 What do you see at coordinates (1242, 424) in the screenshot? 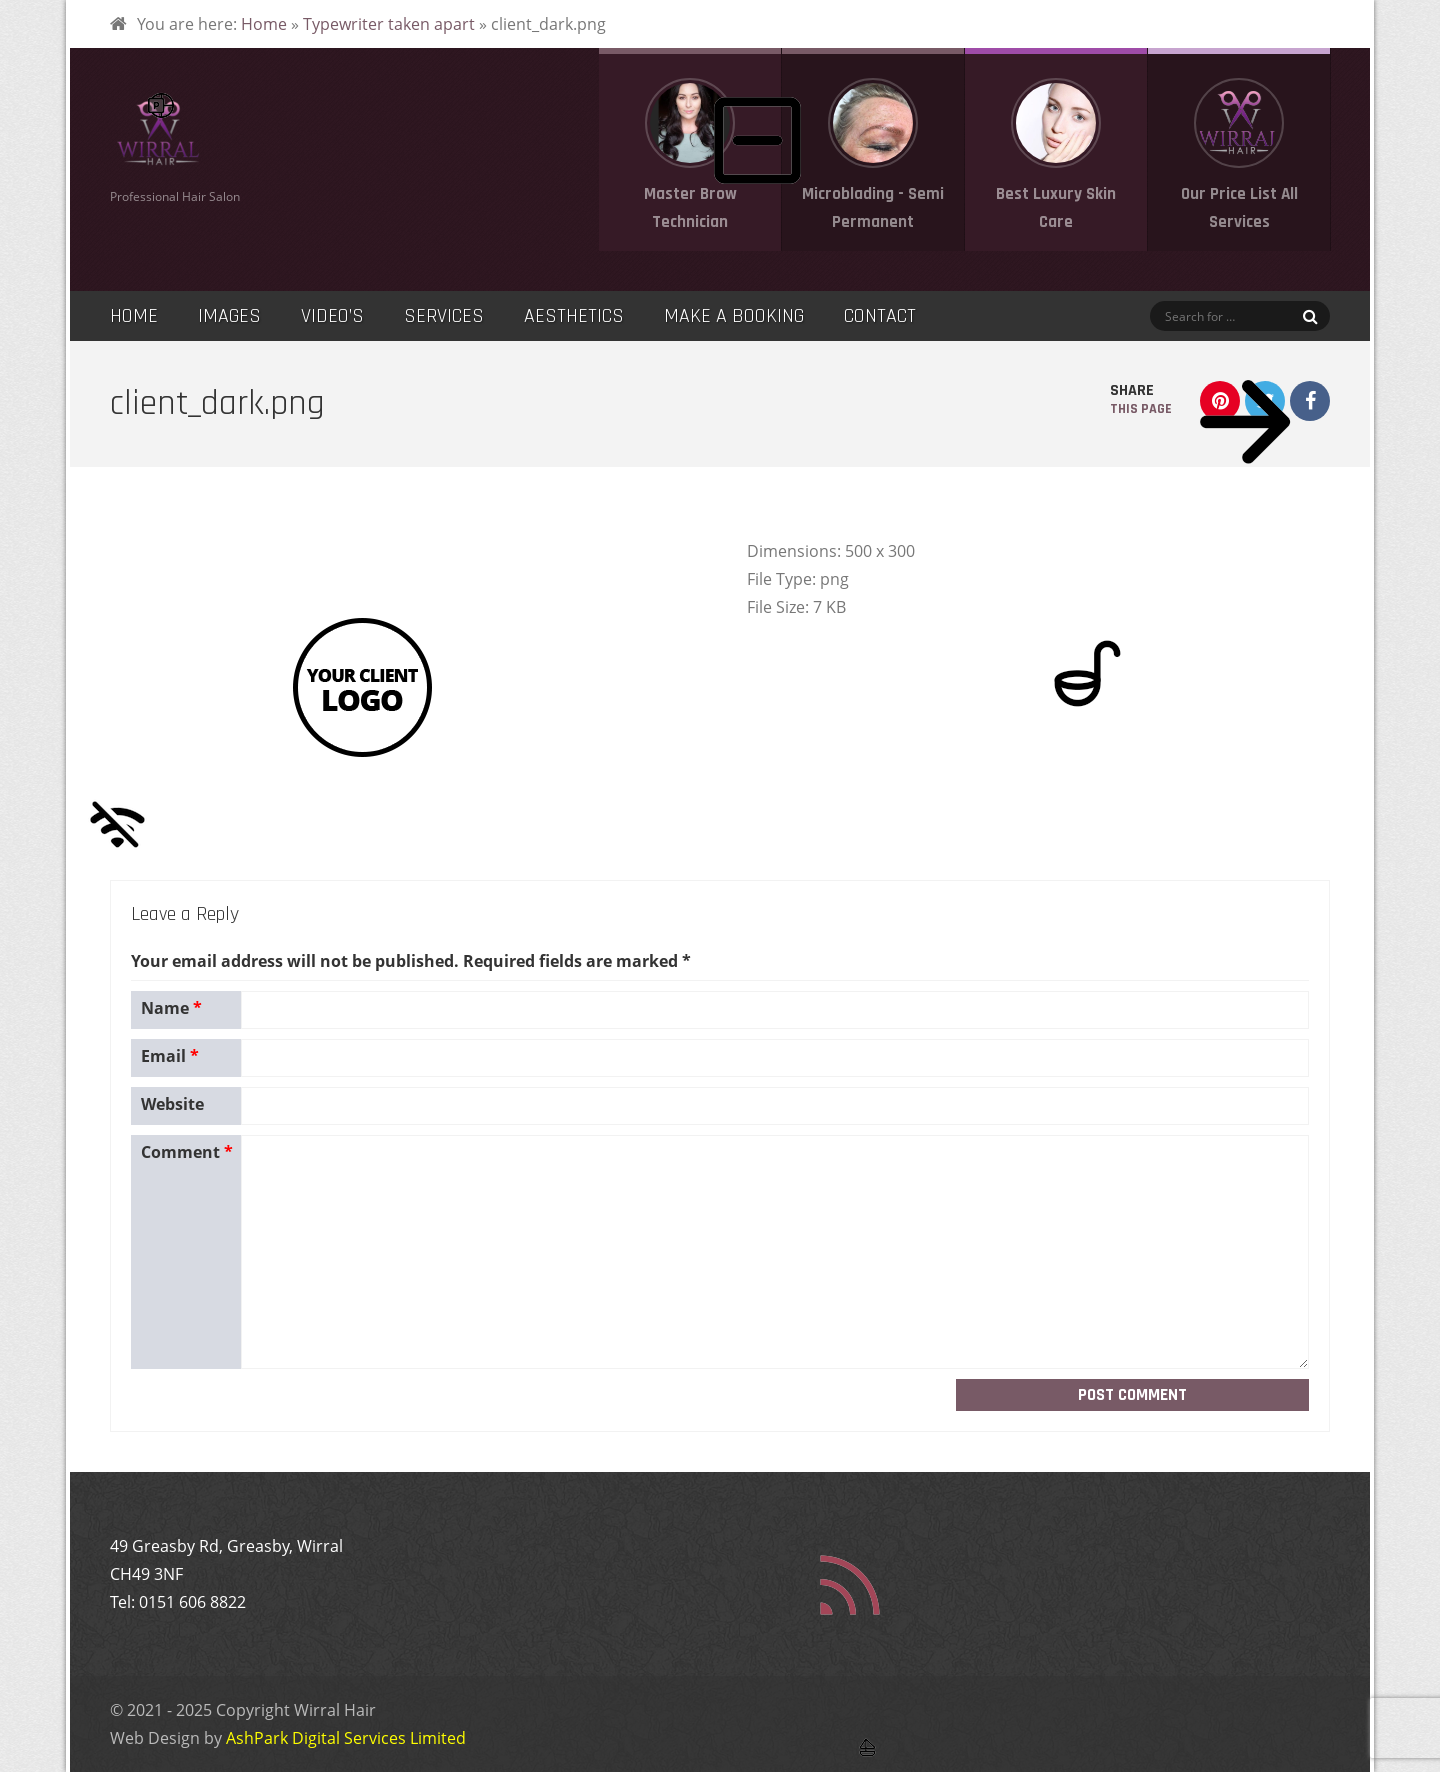
I see `navigate to the next item or page` at bounding box center [1242, 424].